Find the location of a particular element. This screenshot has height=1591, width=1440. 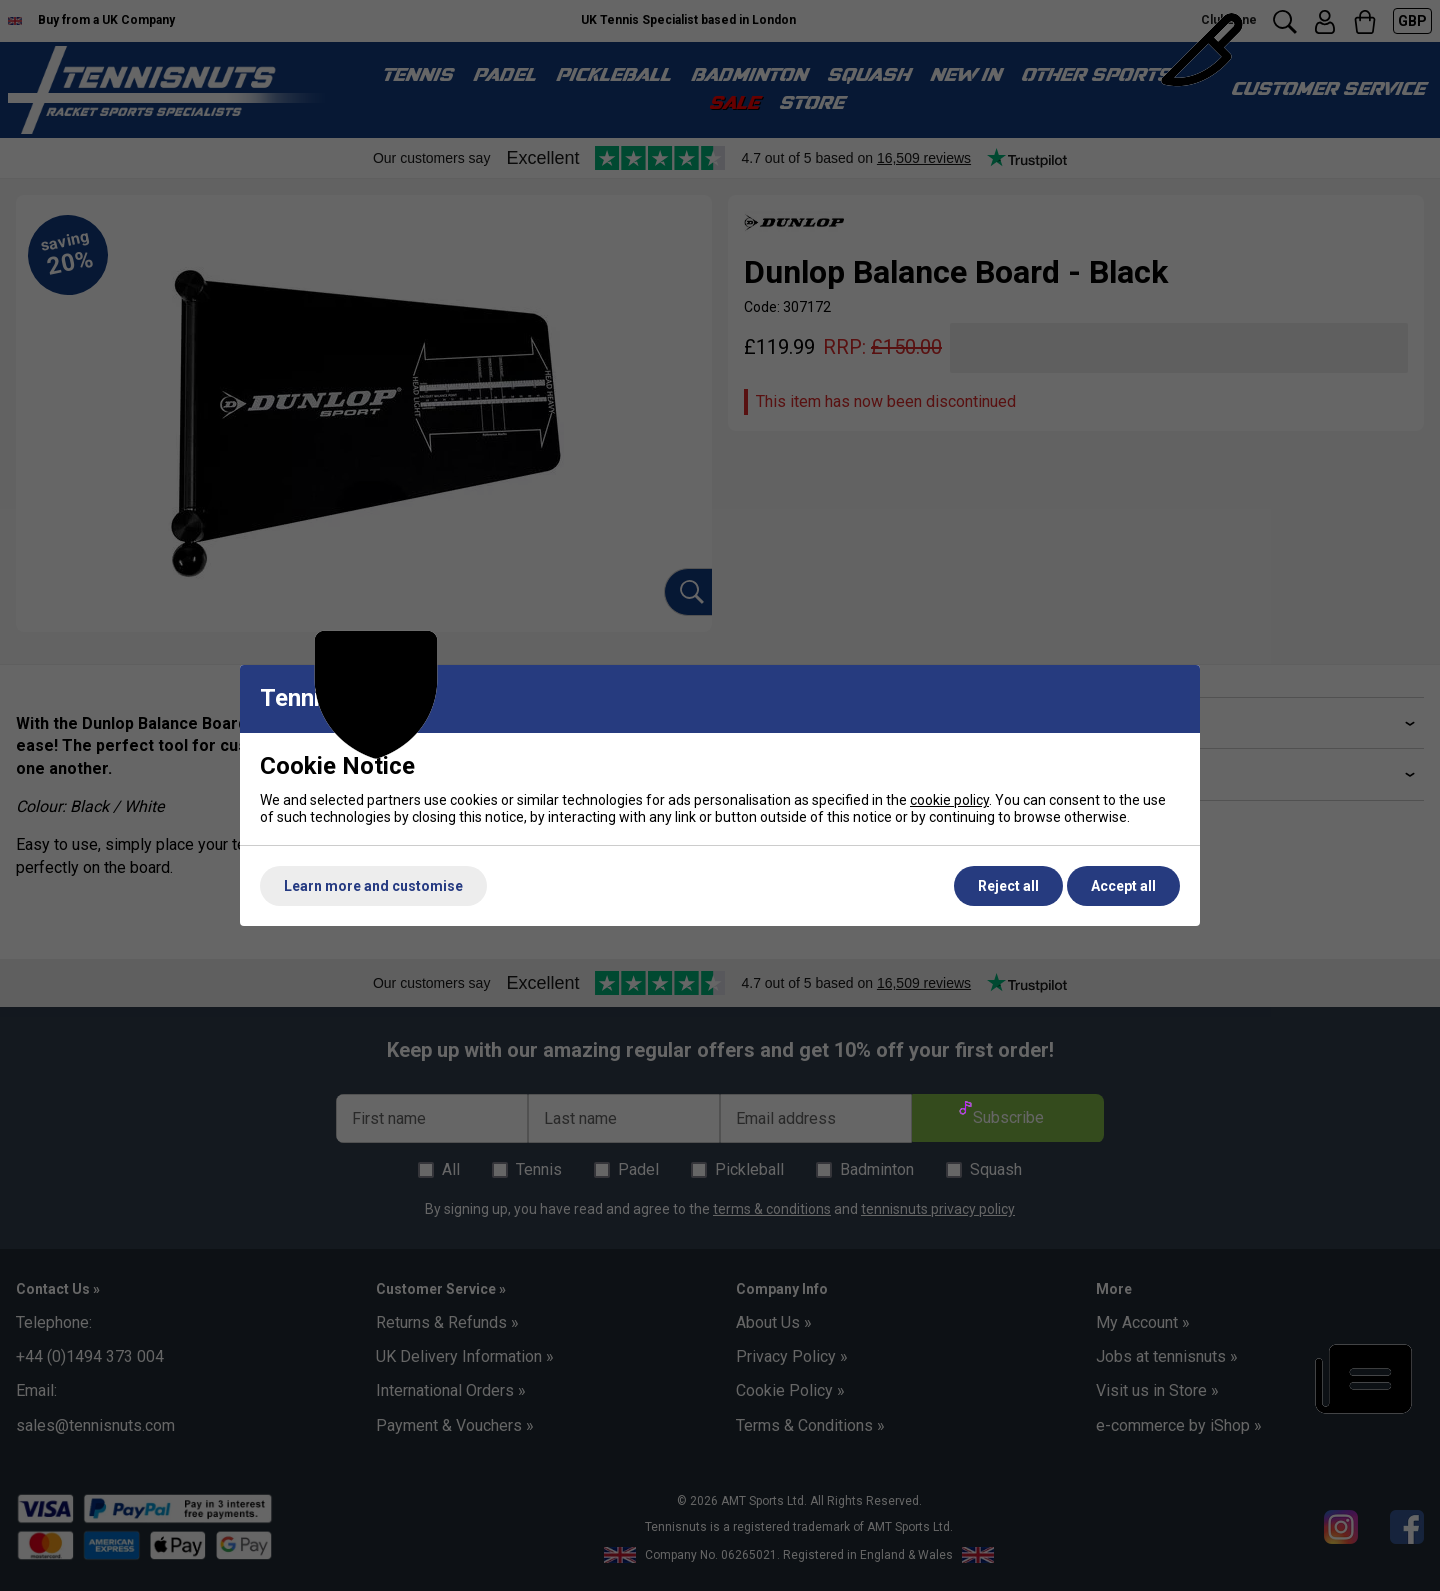

access cutting or slicing tools is located at coordinates (1202, 51).